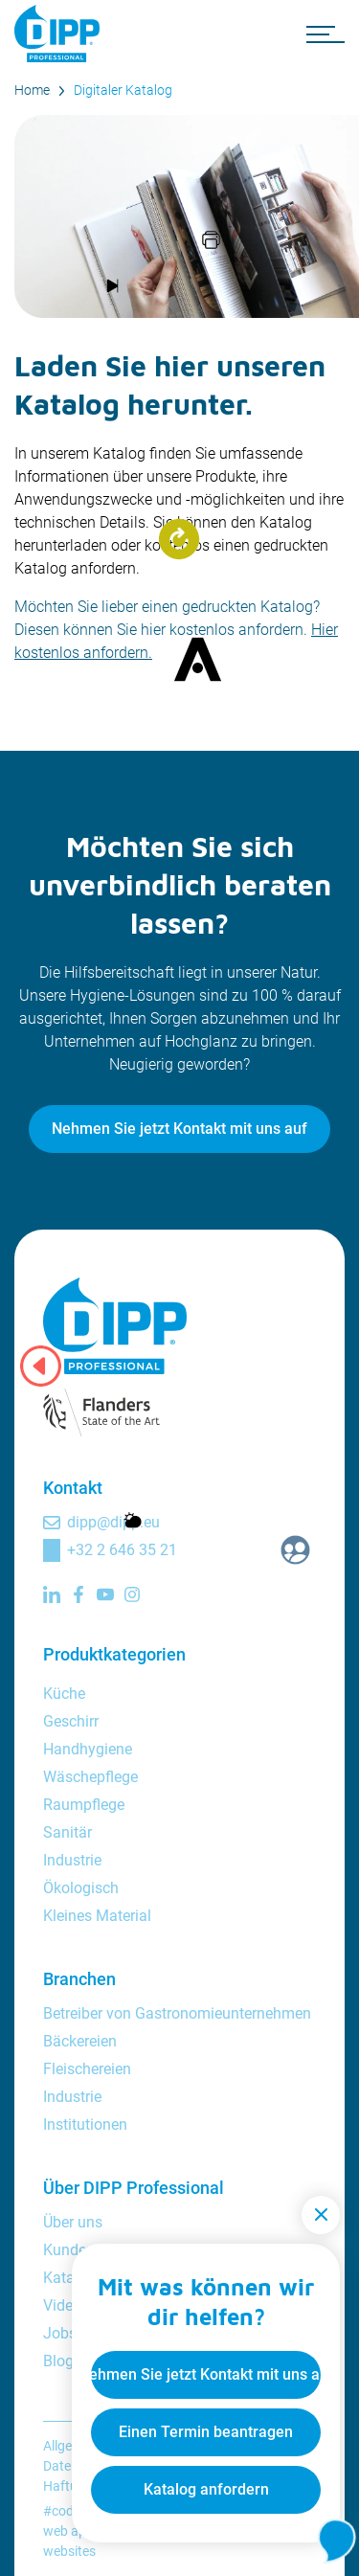 The image size is (359, 2576). What do you see at coordinates (197, 659) in the screenshot?
I see `ionic appflow logo` at bounding box center [197, 659].